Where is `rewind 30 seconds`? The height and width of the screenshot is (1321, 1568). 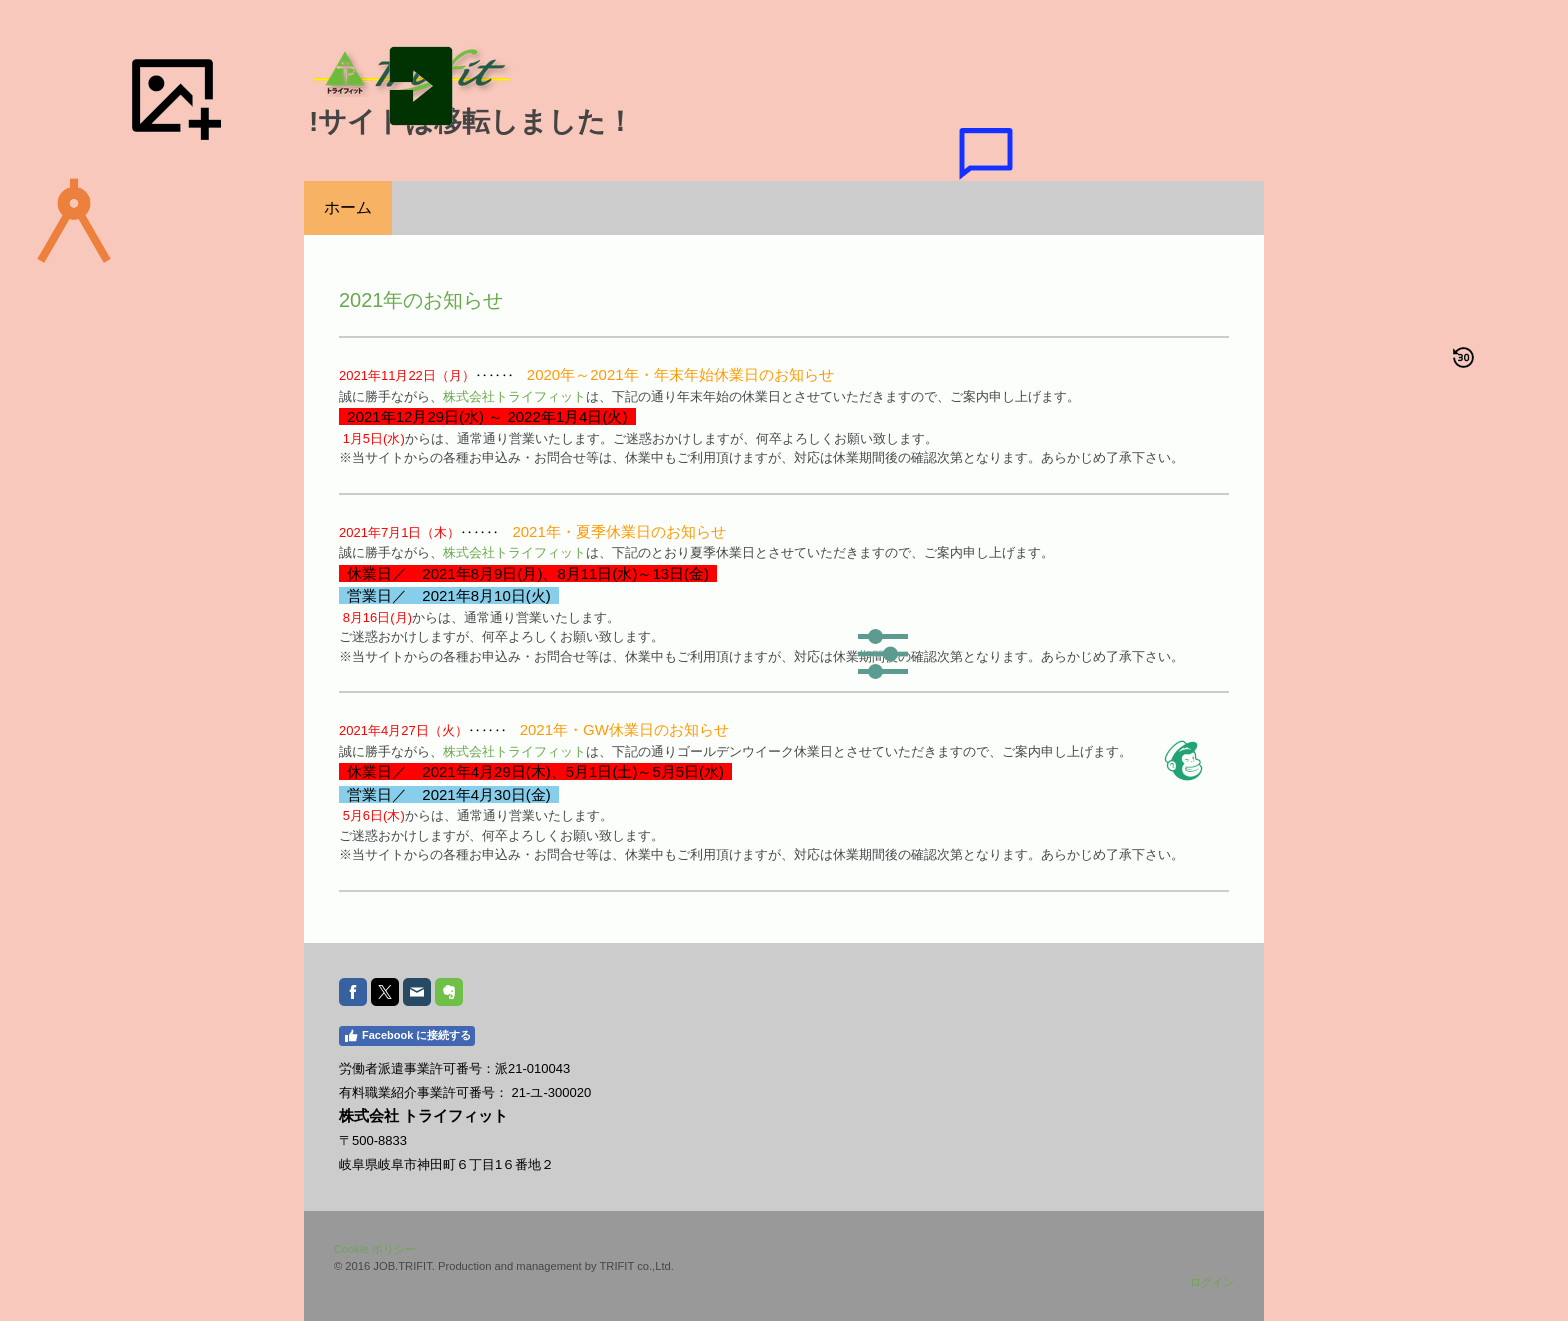 rewind 30 seconds is located at coordinates (1463, 357).